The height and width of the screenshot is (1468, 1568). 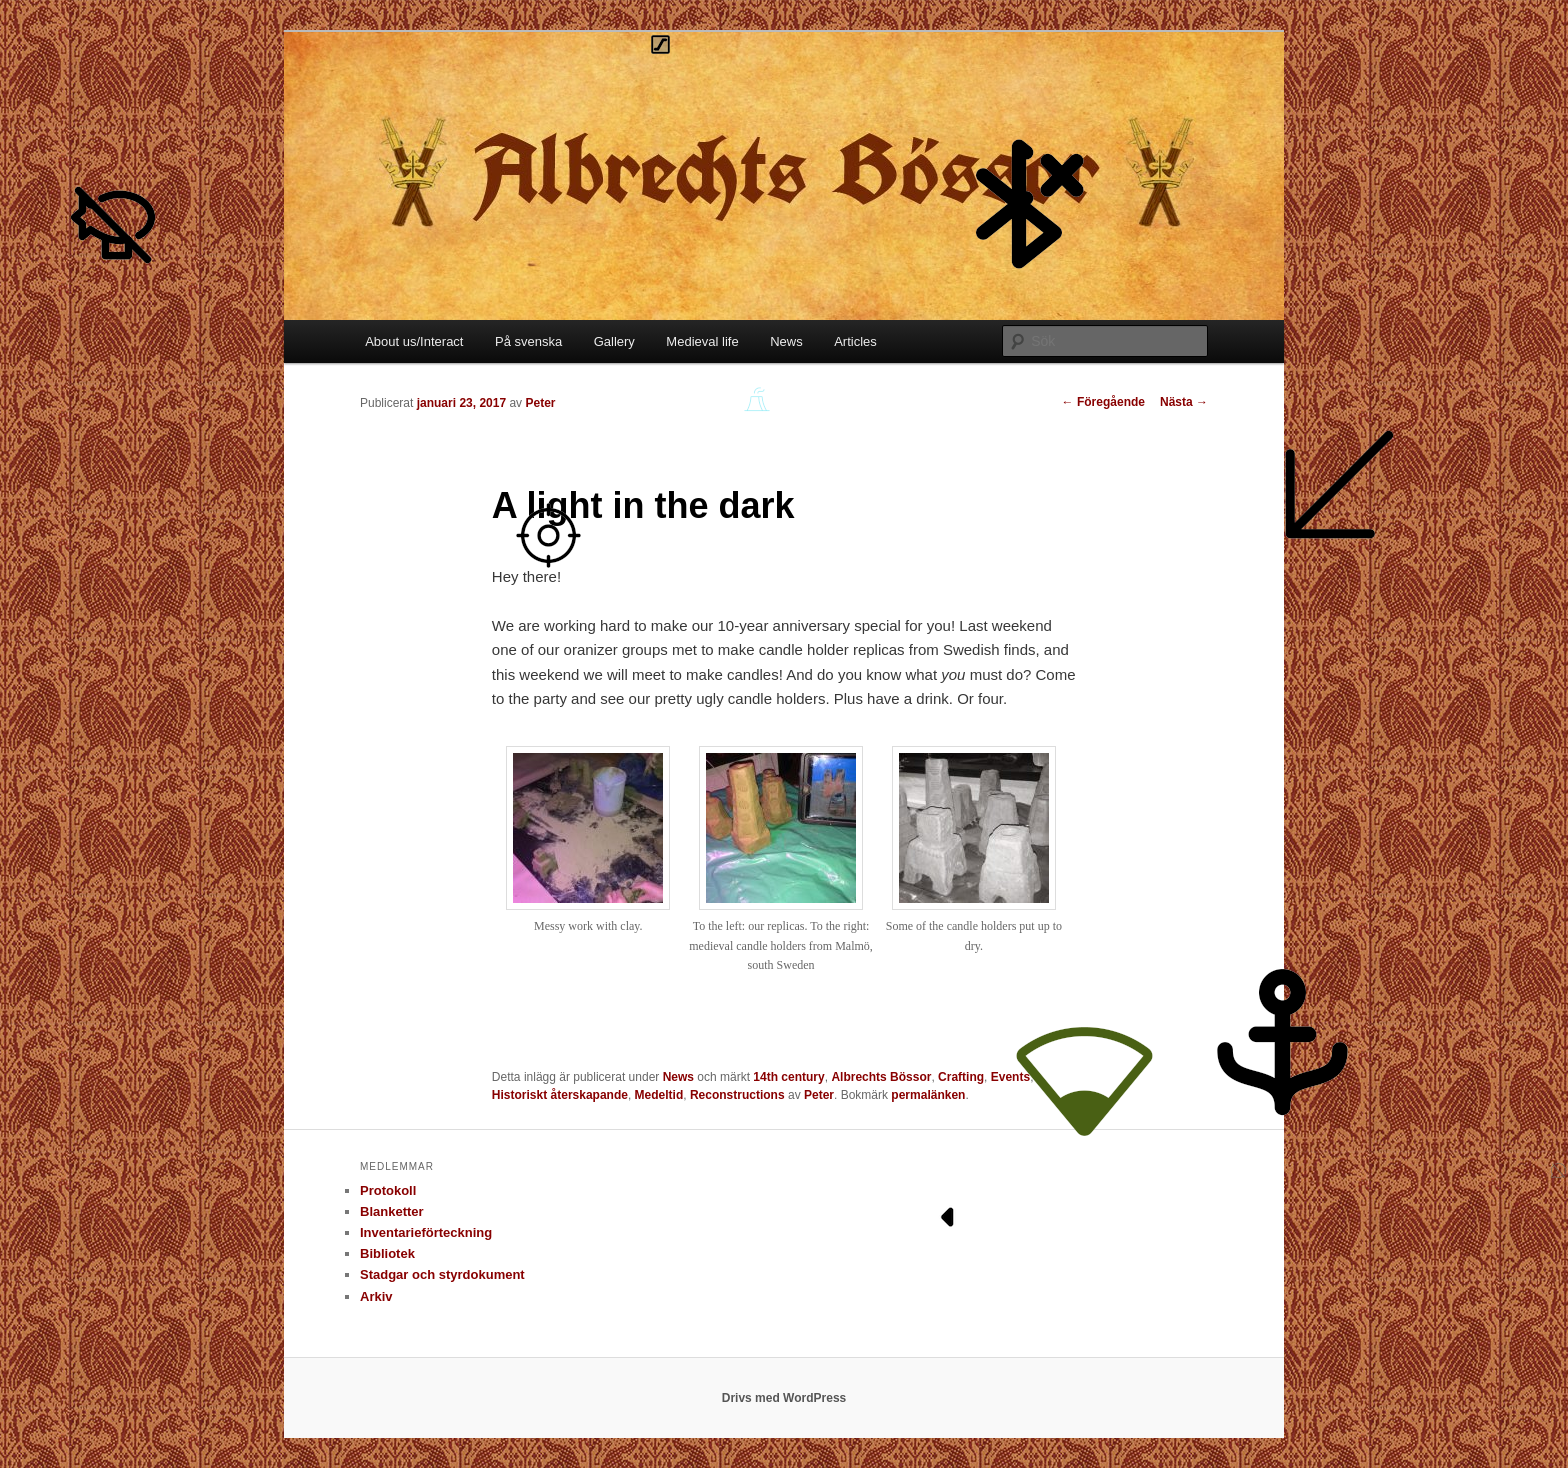 I want to click on indicates escalator access nearby, so click(x=660, y=44).